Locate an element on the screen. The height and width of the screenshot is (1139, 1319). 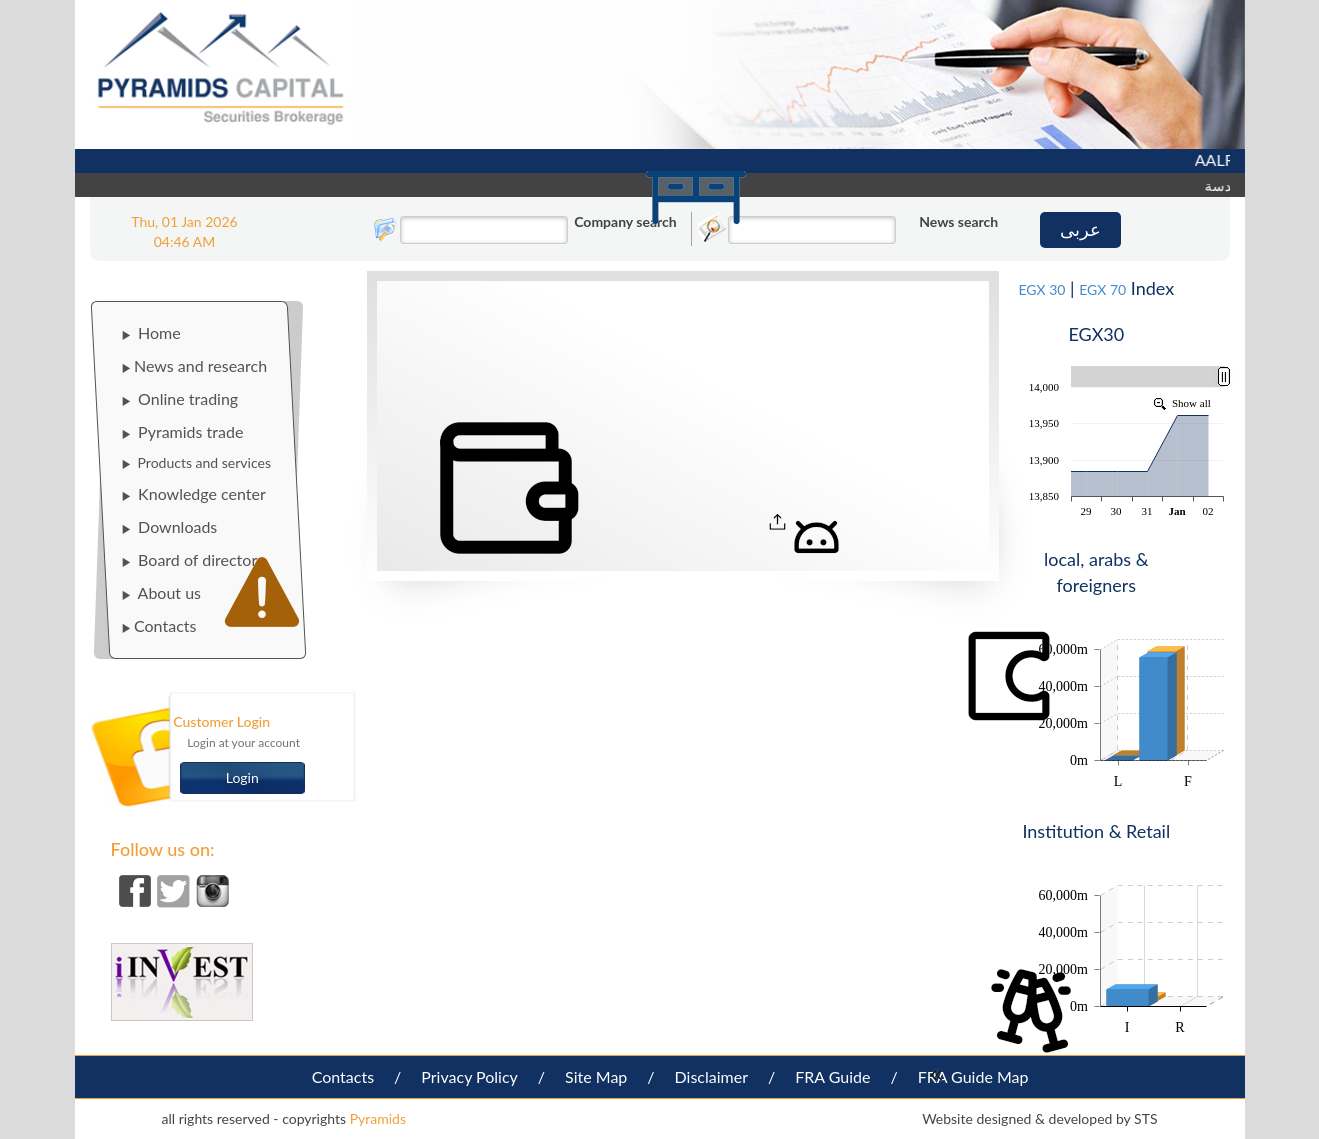
android device or operating system indicator is located at coordinates (816, 538).